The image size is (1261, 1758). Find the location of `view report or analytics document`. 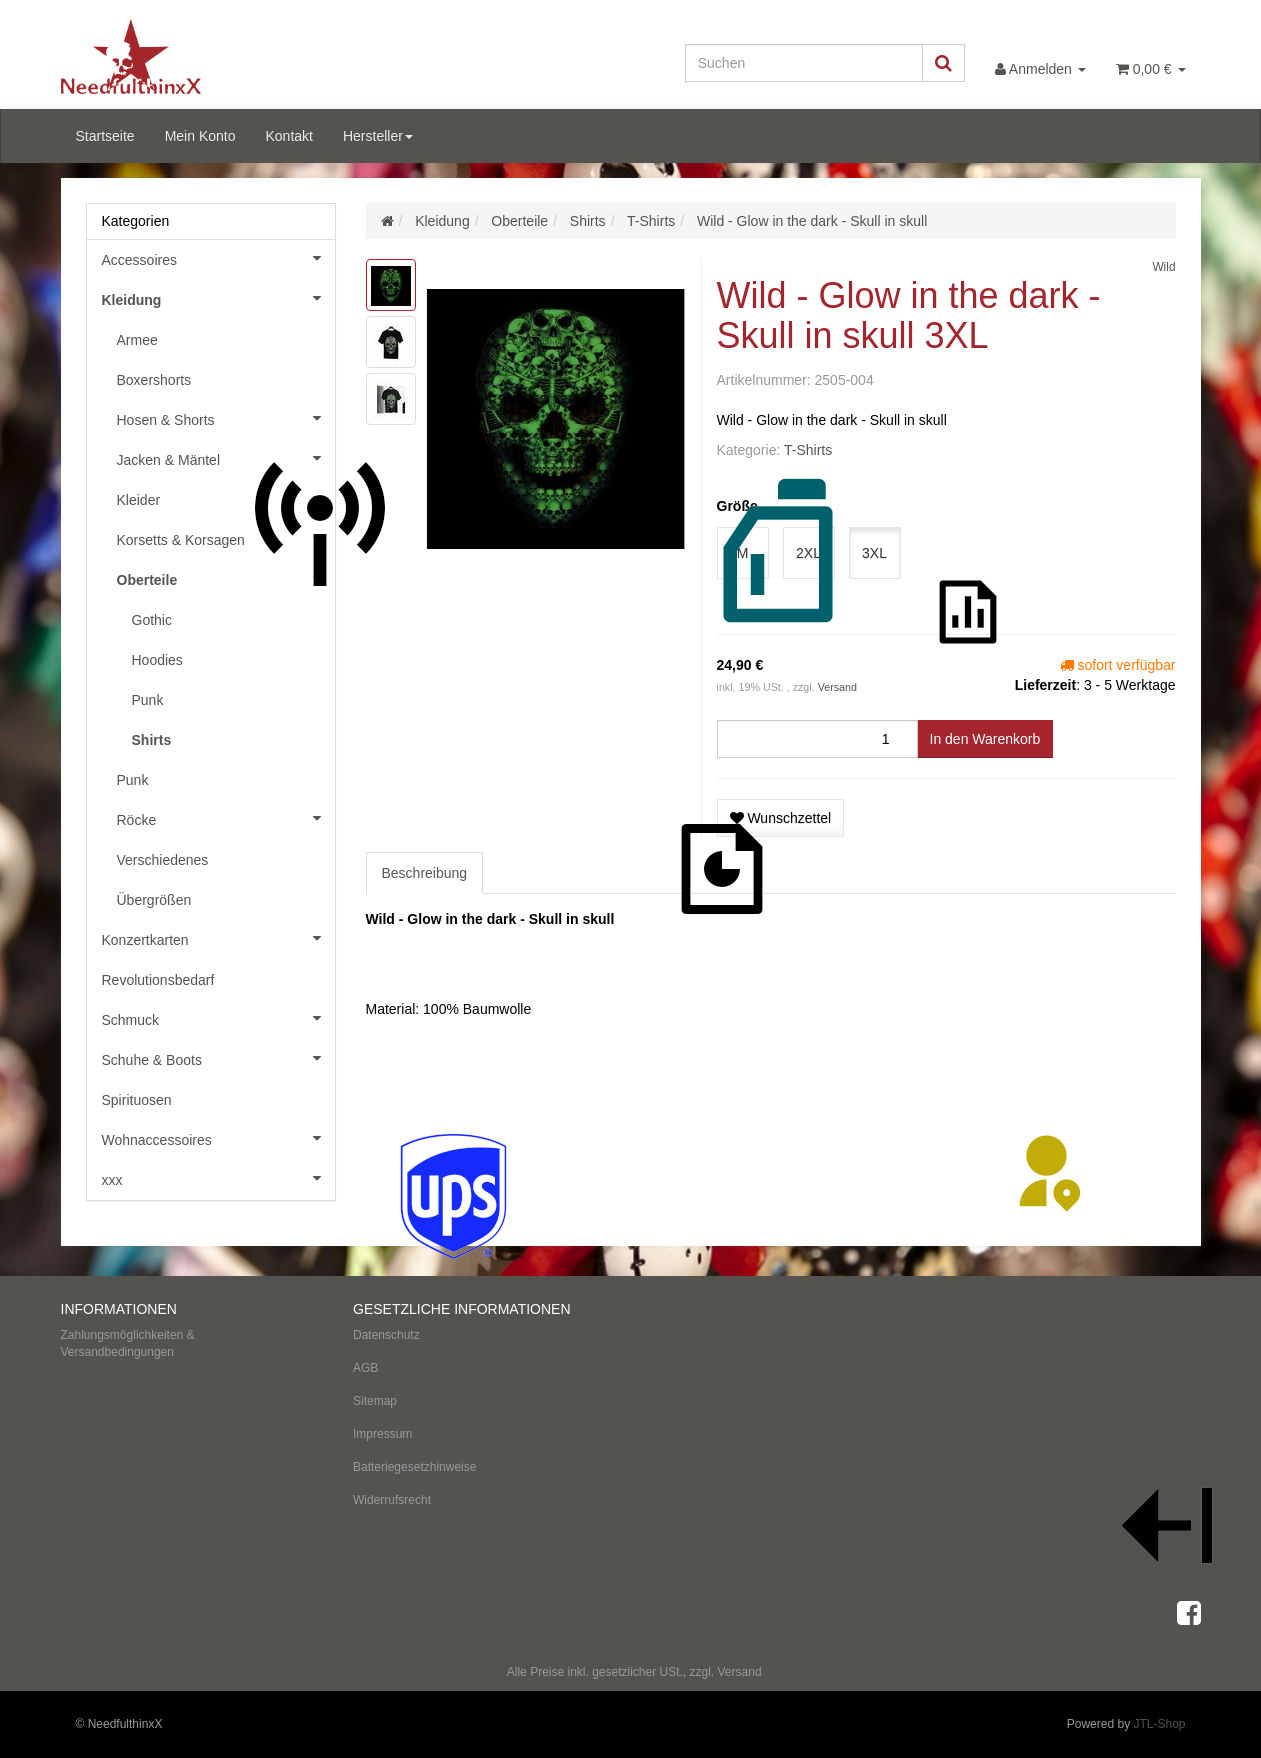

view report or analytics document is located at coordinates (968, 612).